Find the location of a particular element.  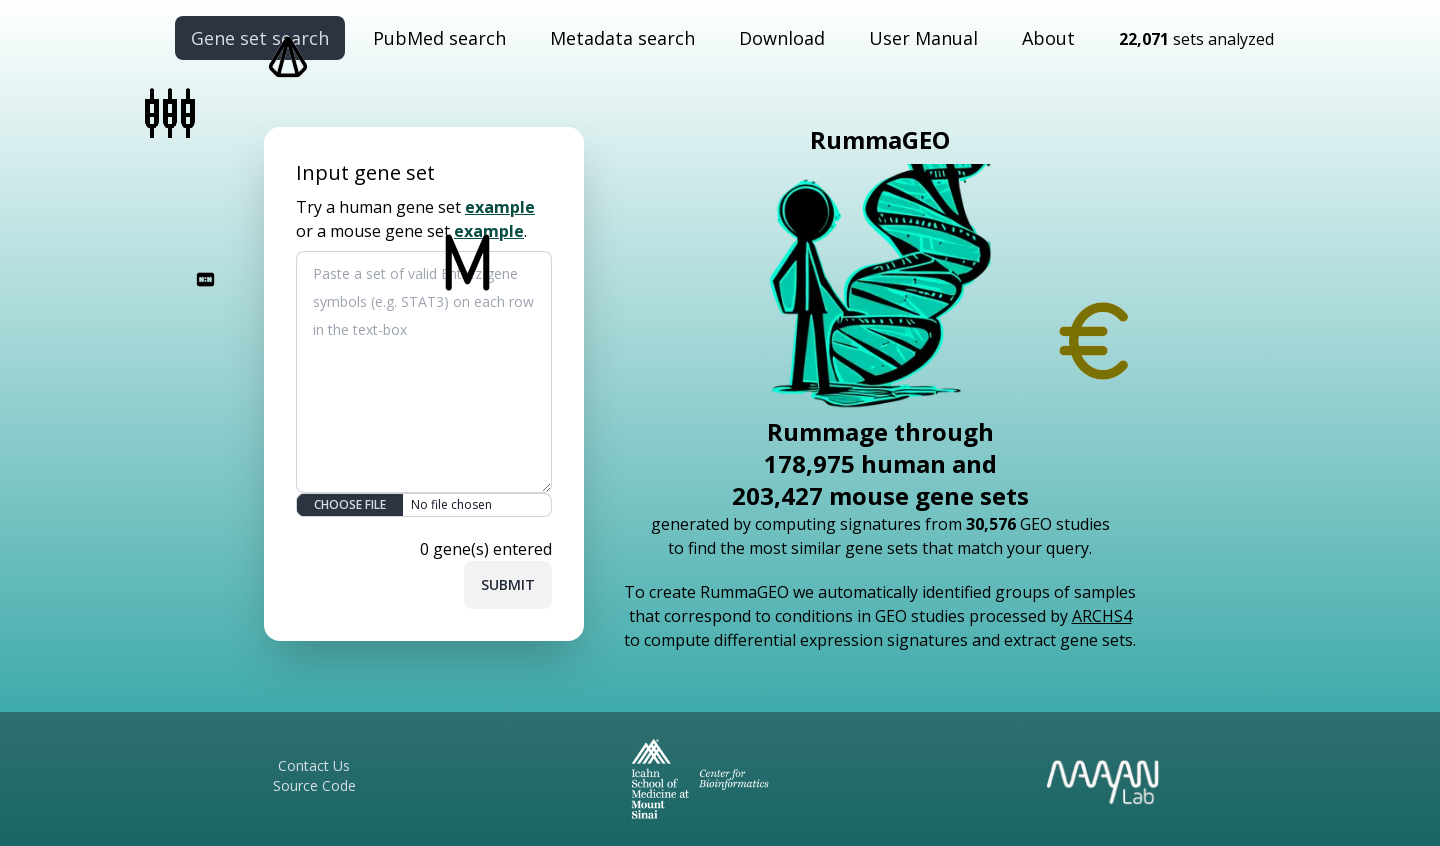

indicates a label or category starting with "M" is located at coordinates (467, 262).